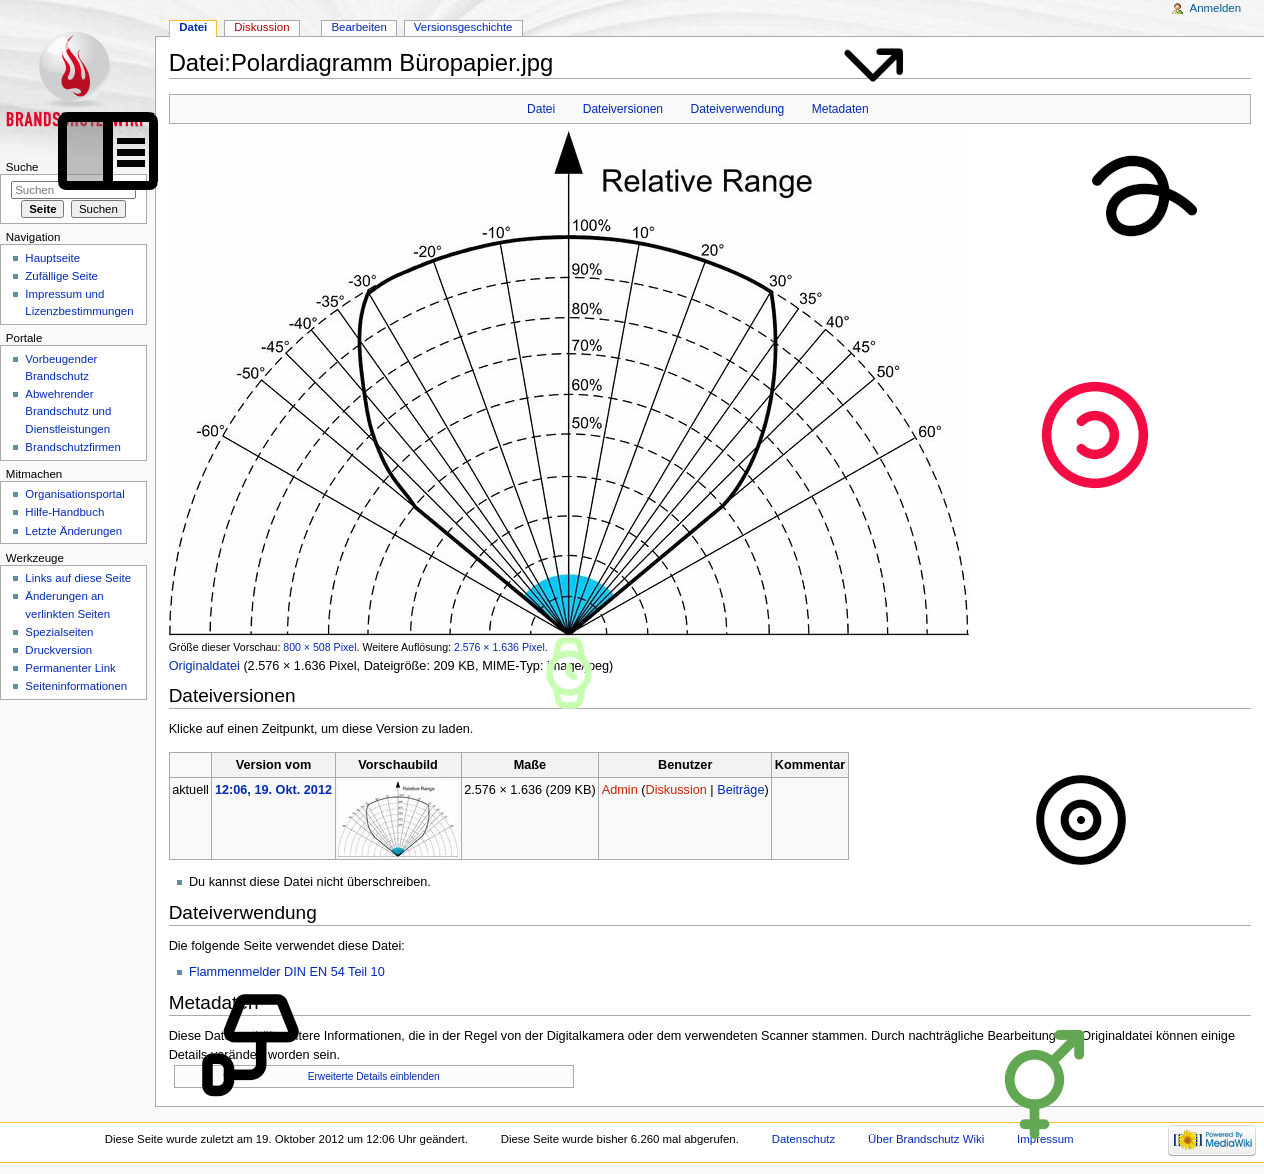 The height and width of the screenshot is (1174, 1264). Describe the element at coordinates (1034, 1084) in the screenshot. I see `indicates gender options or settings` at that location.